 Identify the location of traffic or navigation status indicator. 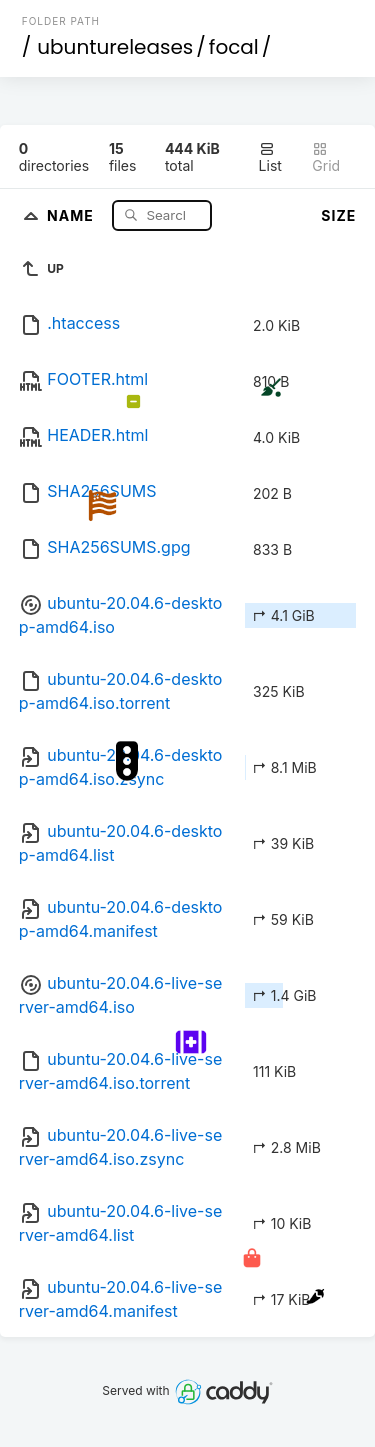
(127, 761).